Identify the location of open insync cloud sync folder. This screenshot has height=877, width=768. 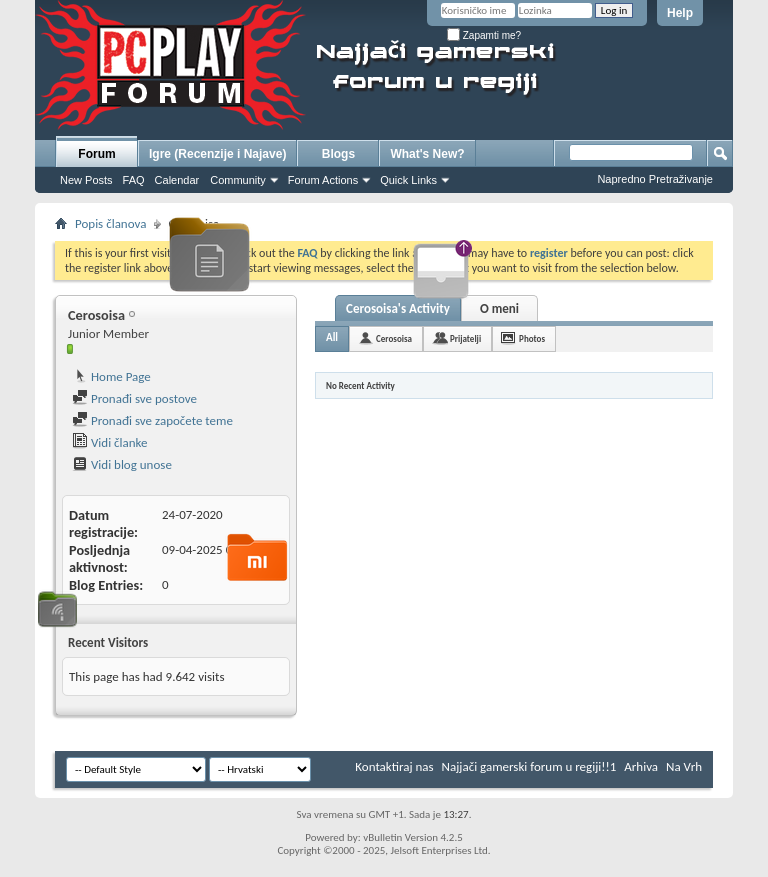
(57, 608).